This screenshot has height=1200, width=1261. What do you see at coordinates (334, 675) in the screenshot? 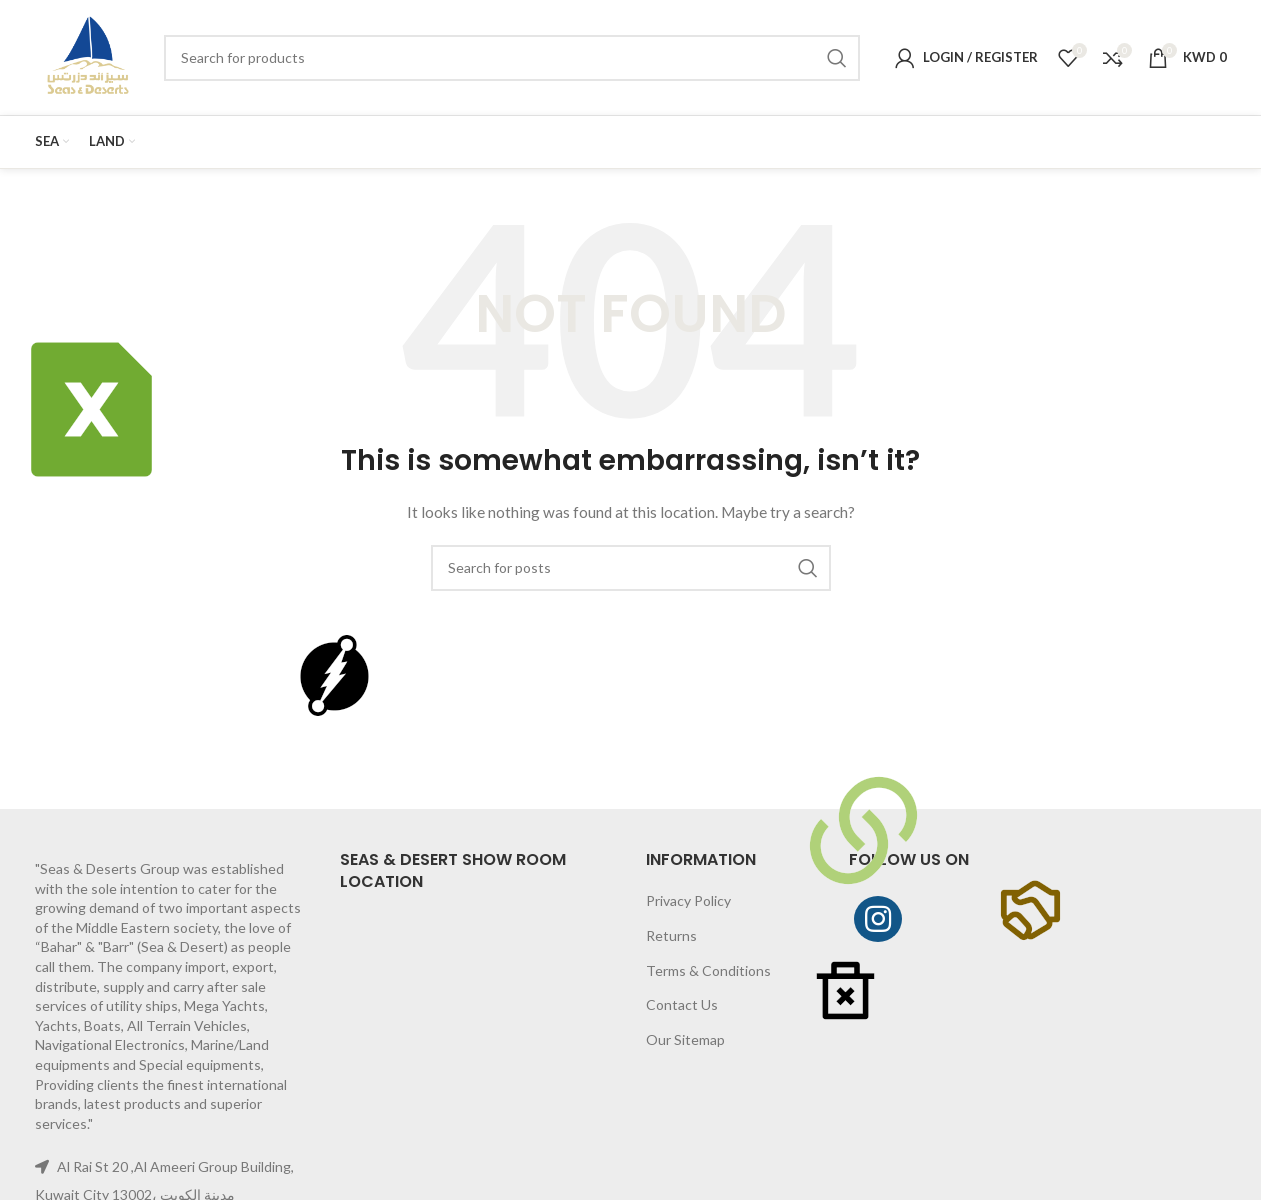
I see `dgraph database logo` at bounding box center [334, 675].